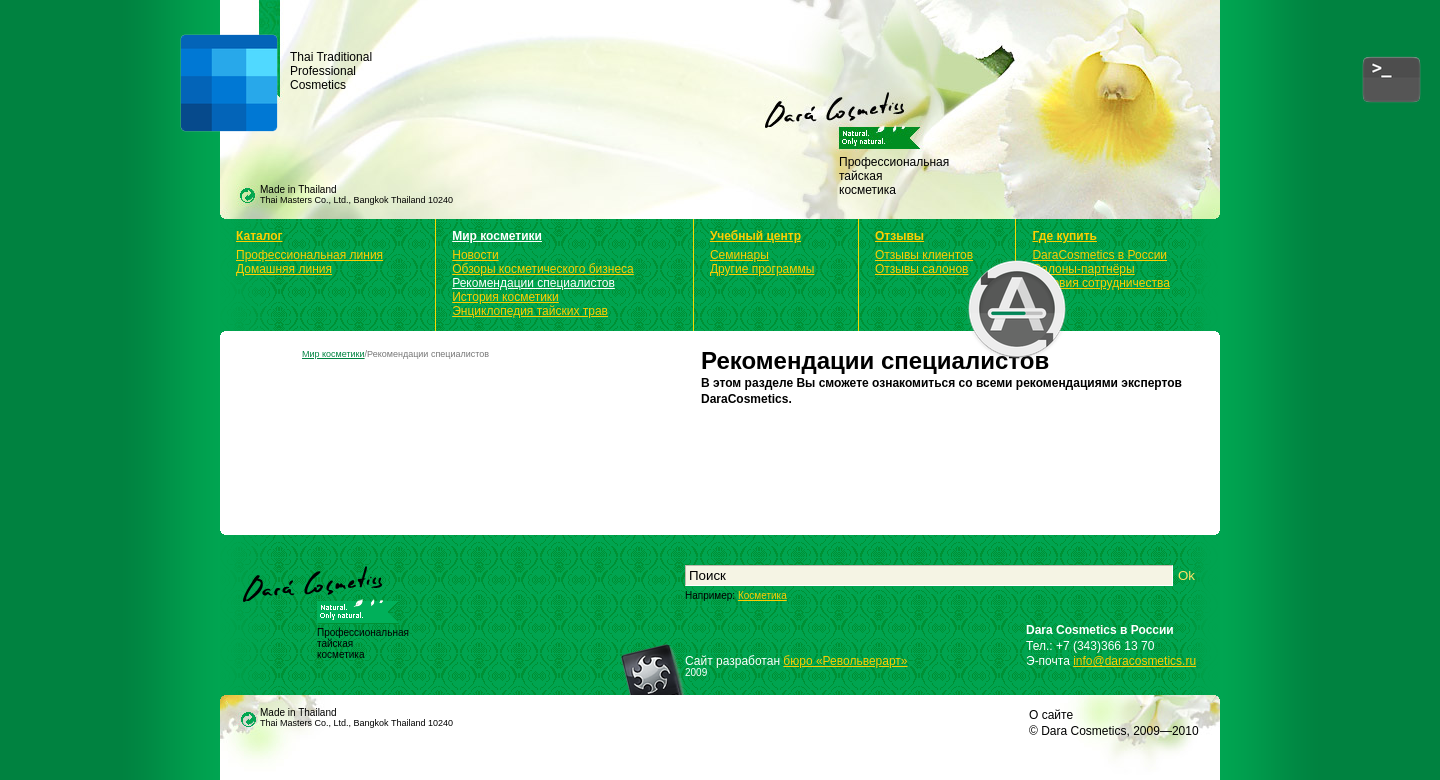 This screenshot has width=1440, height=780. What do you see at coordinates (1391, 79) in the screenshot?
I see `open the terminal application` at bounding box center [1391, 79].